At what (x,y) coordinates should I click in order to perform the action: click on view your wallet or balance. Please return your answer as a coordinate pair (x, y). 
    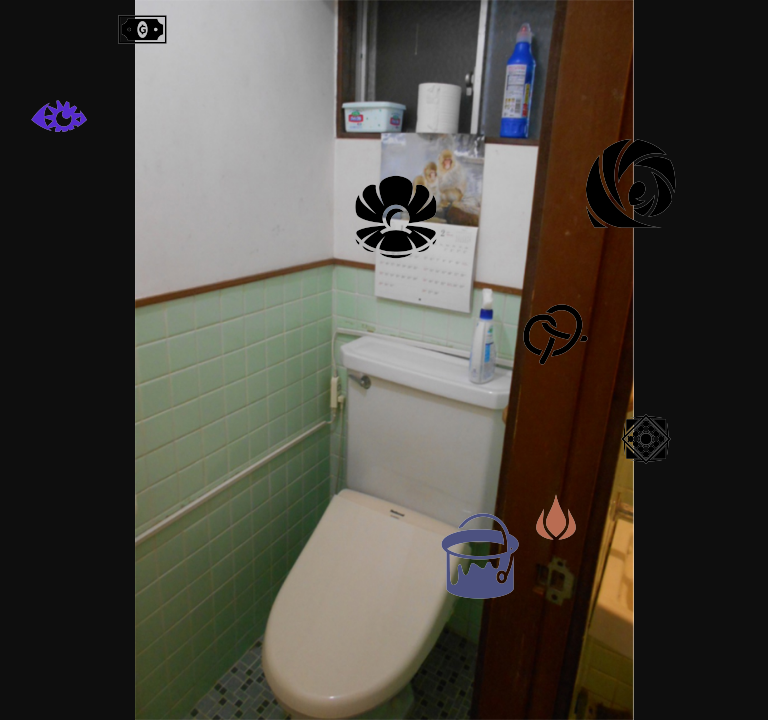
    Looking at the image, I should click on (142, 29).